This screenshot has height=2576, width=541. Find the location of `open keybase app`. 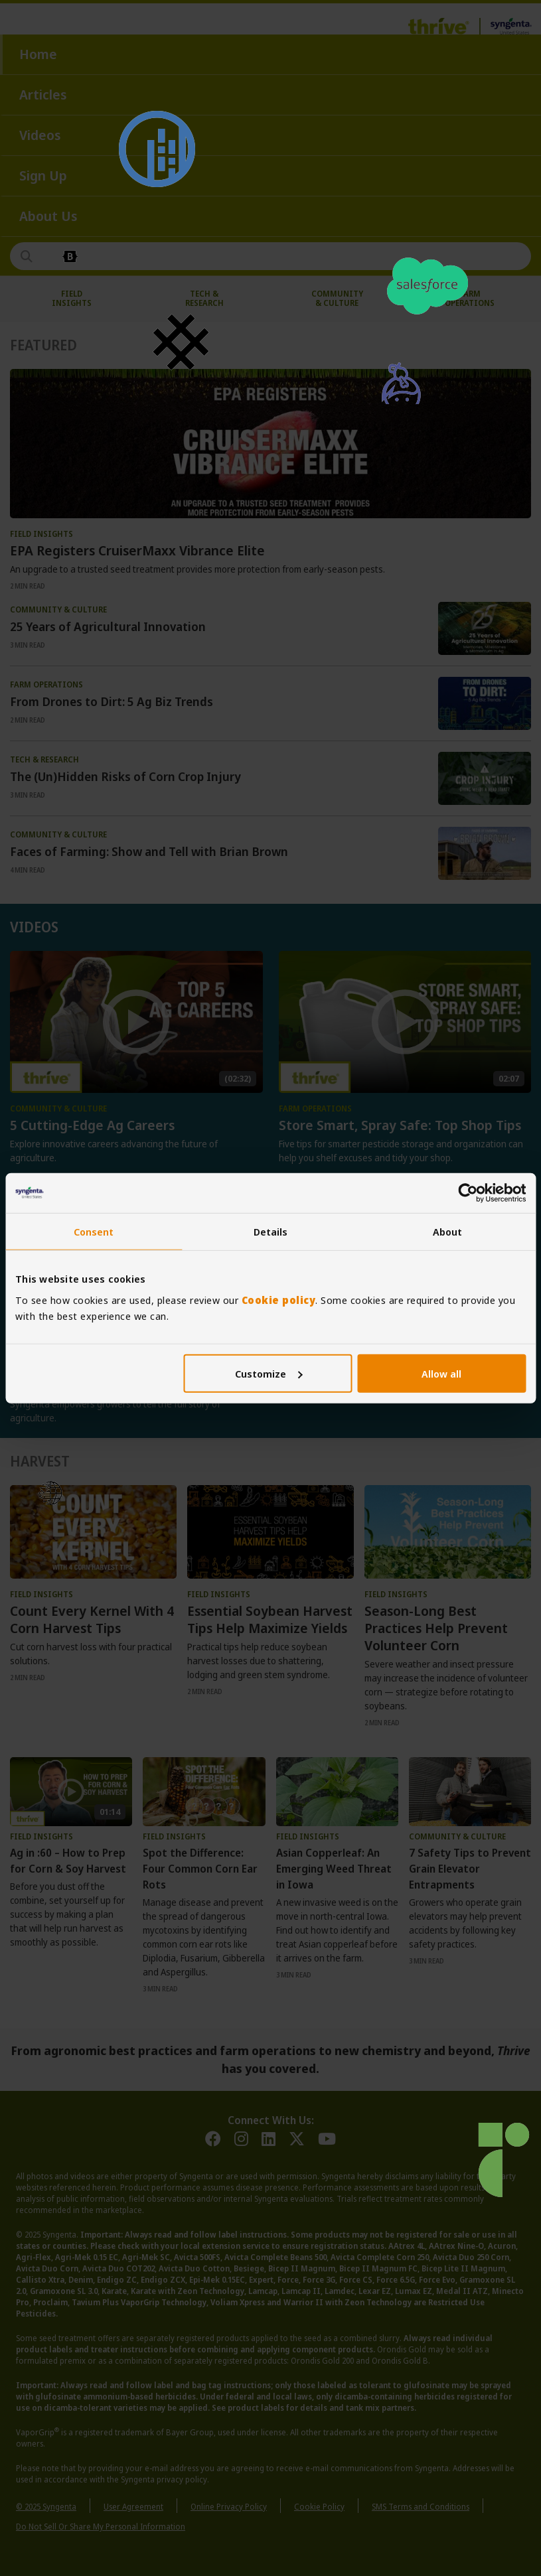

open keybase app is located at coordinates (401, 383).